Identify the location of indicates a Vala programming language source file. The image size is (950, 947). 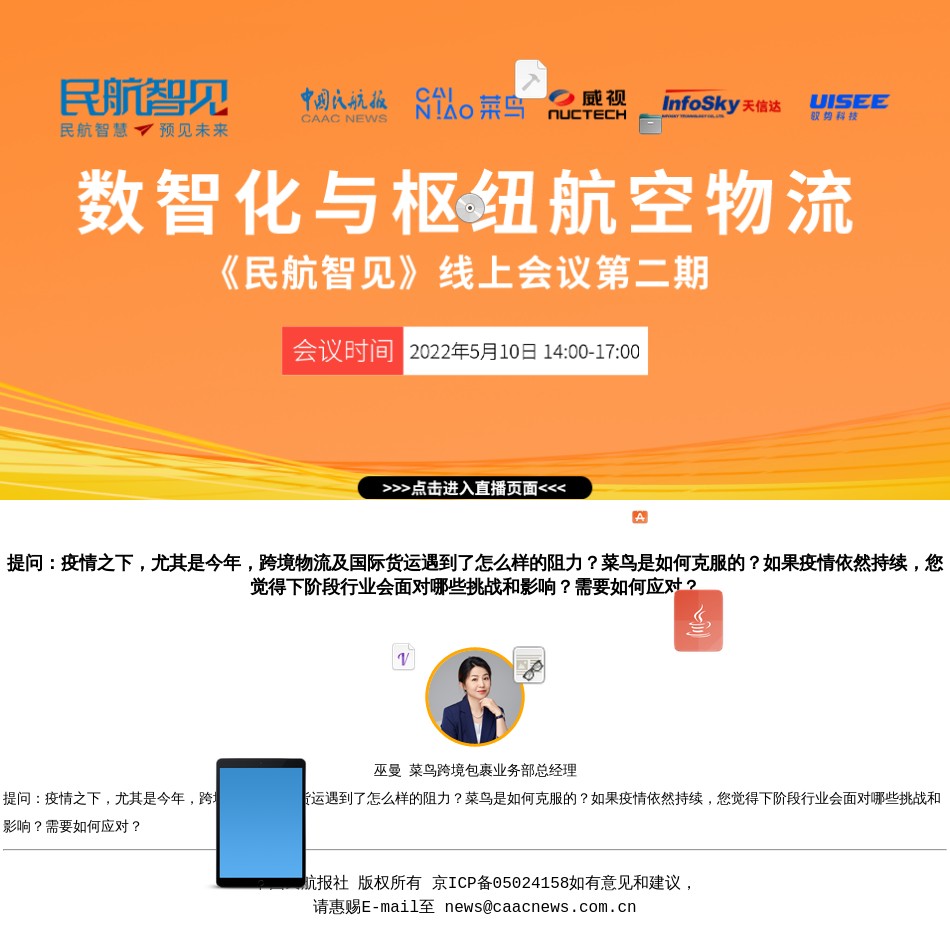
(403, 656).